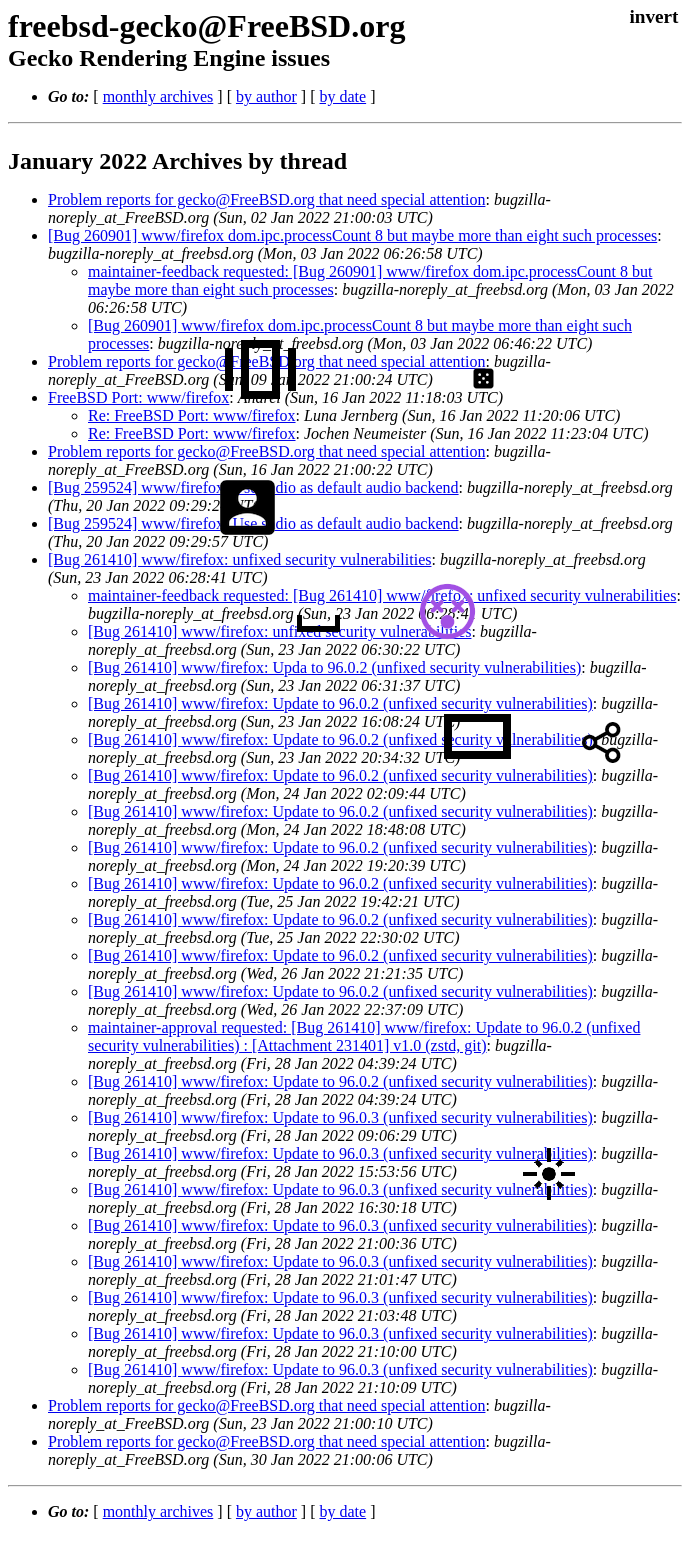 The height and width of the screenshot is (1545, 690). I want to click on add a lens flare effect to an image, so click(549, 1174).